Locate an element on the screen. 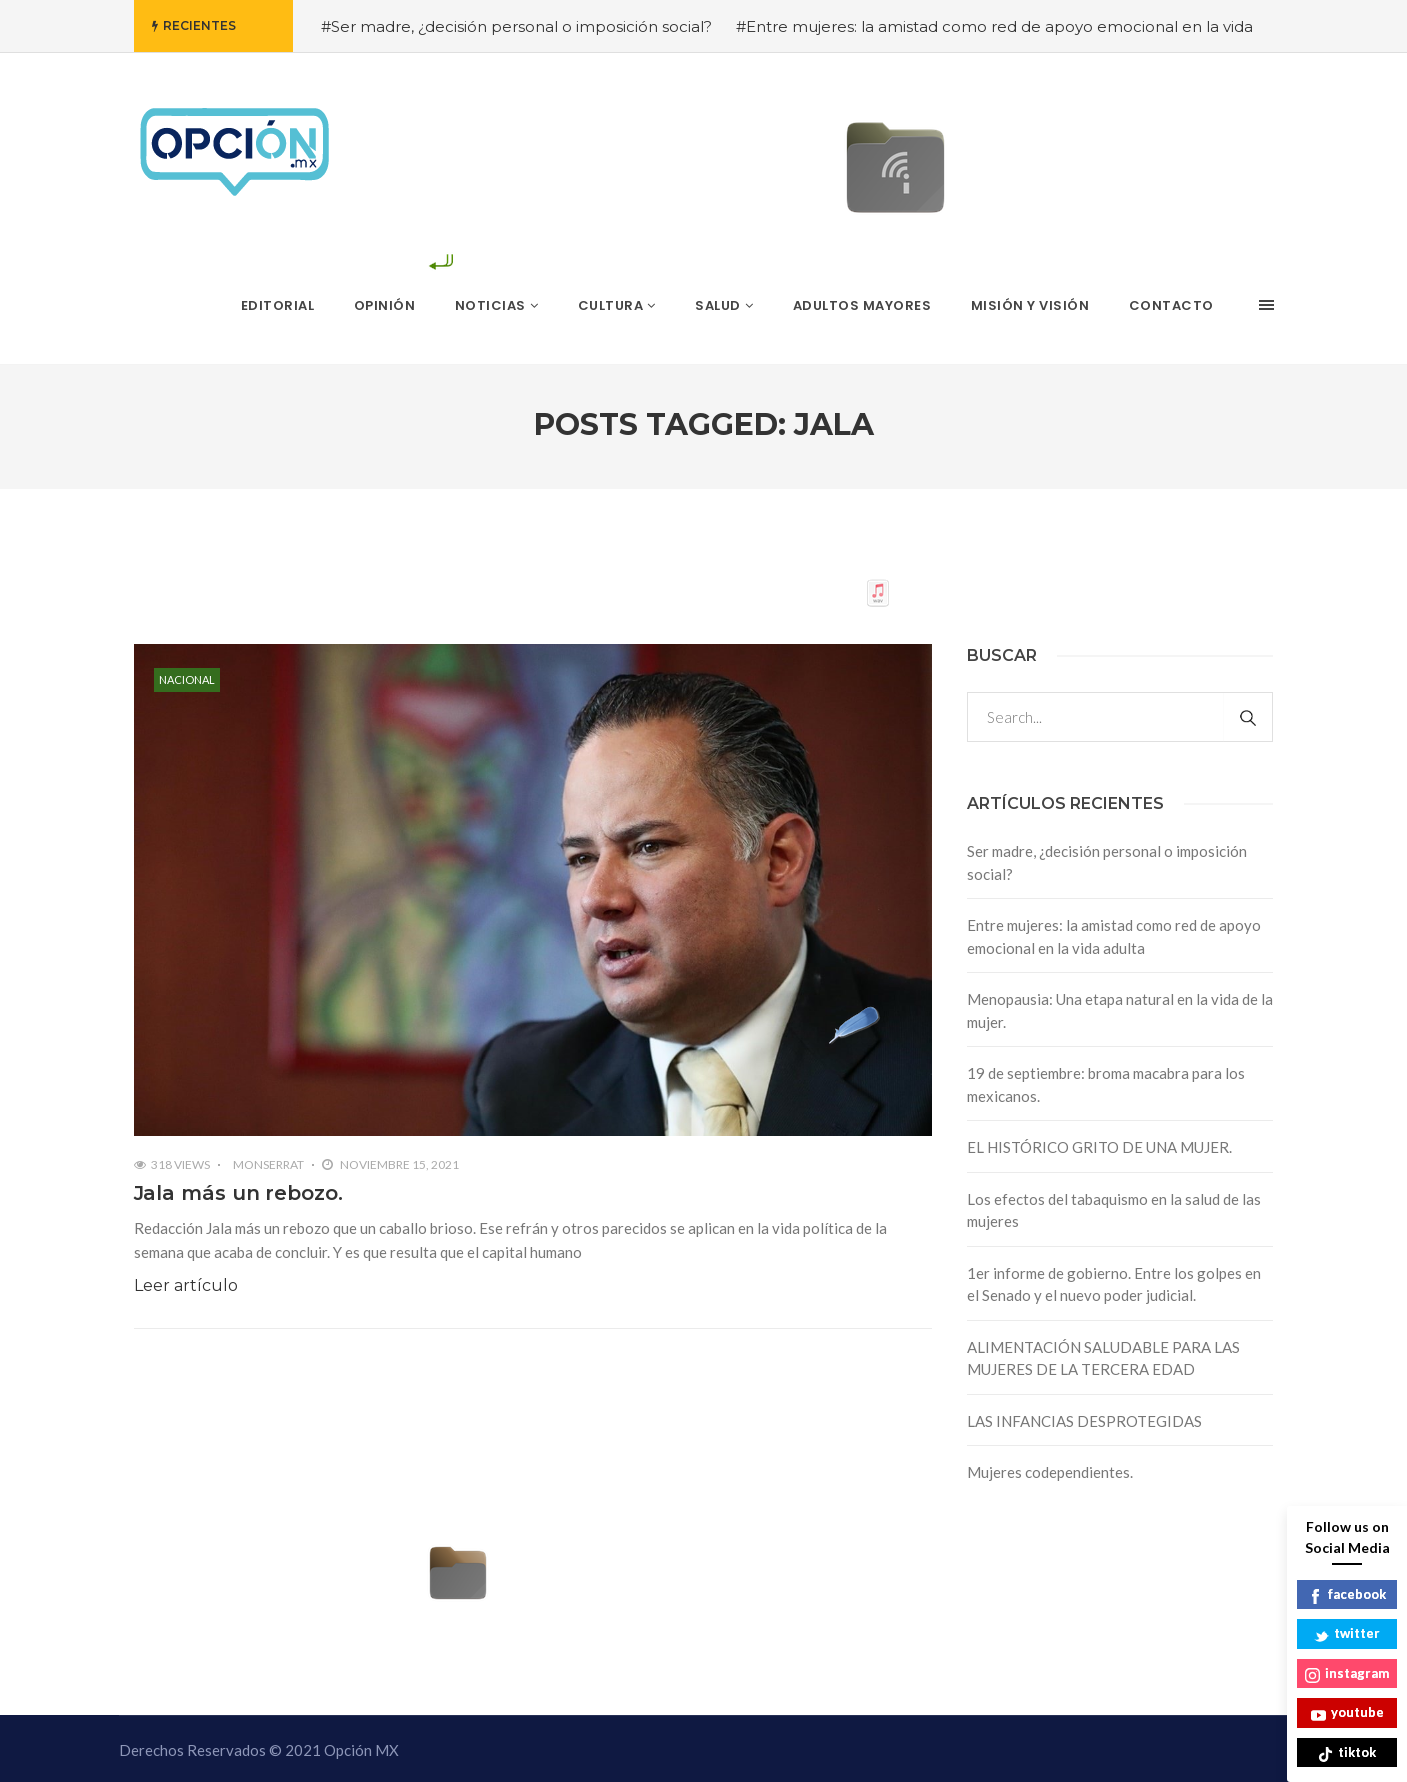 This screenshot has height=1782, width=1407. a wav audio file is located at coordinates (878, 593).